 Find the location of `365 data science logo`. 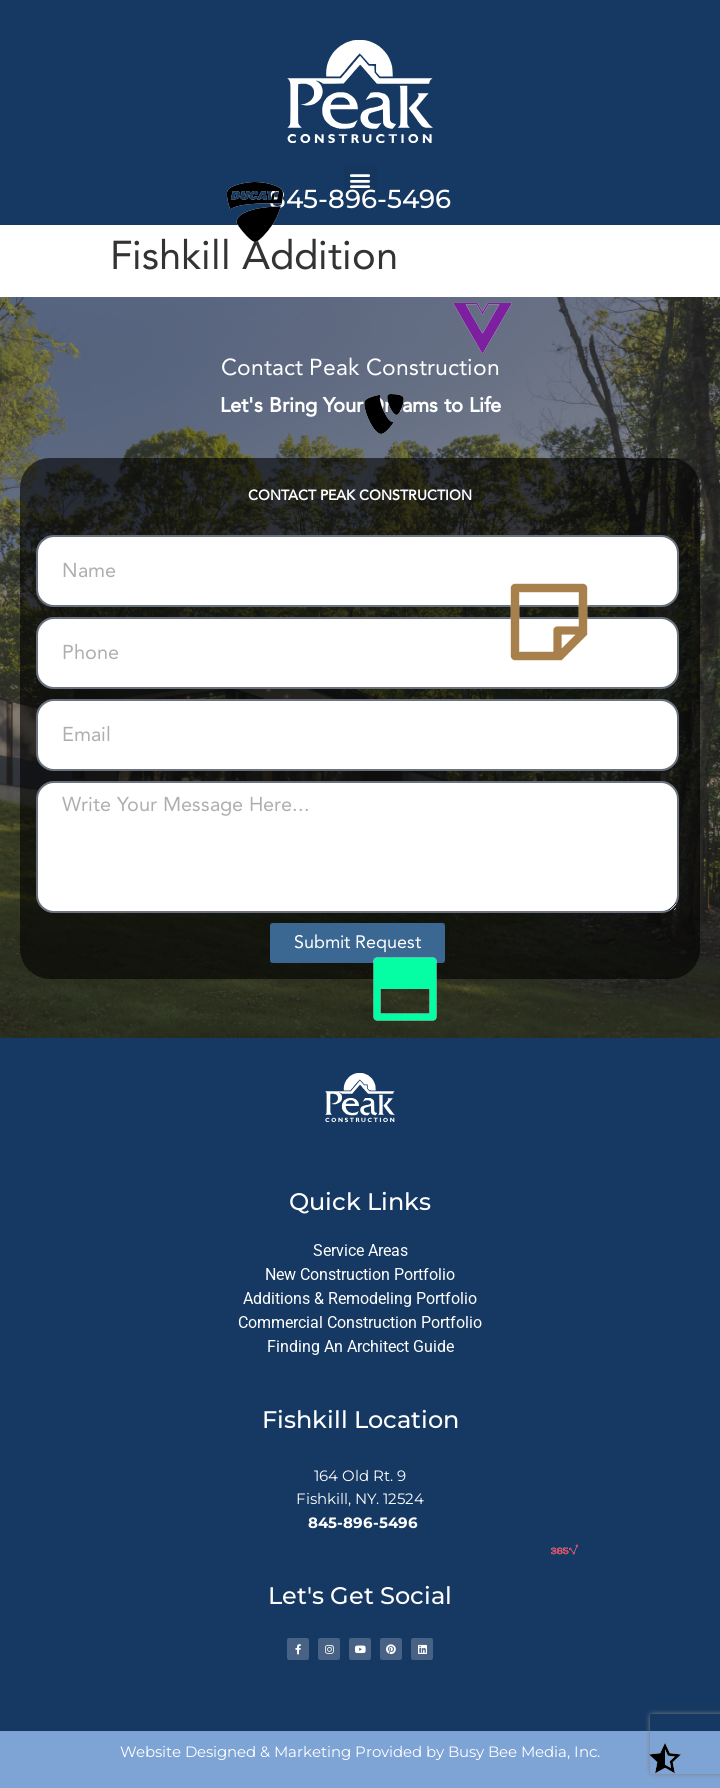

365 data science logo is located at coordinates (564, 1549).